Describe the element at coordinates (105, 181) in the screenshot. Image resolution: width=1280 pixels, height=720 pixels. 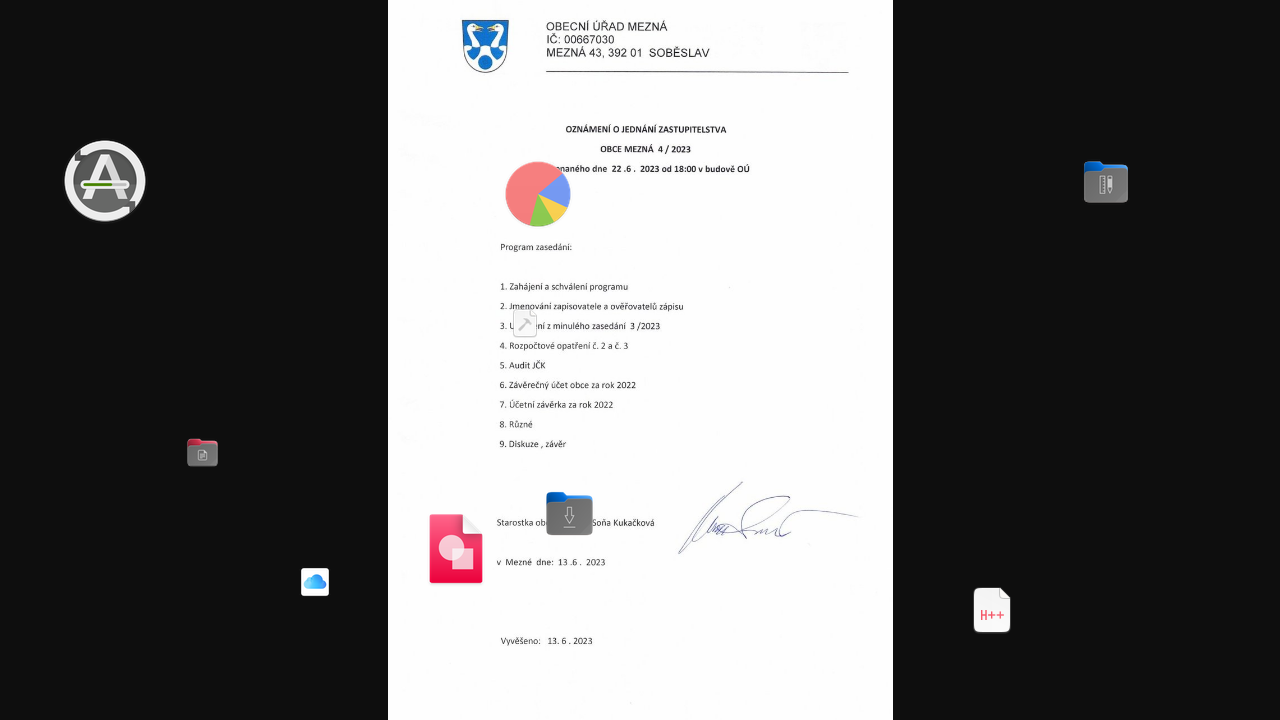
I see `check for available software updates` at that location.